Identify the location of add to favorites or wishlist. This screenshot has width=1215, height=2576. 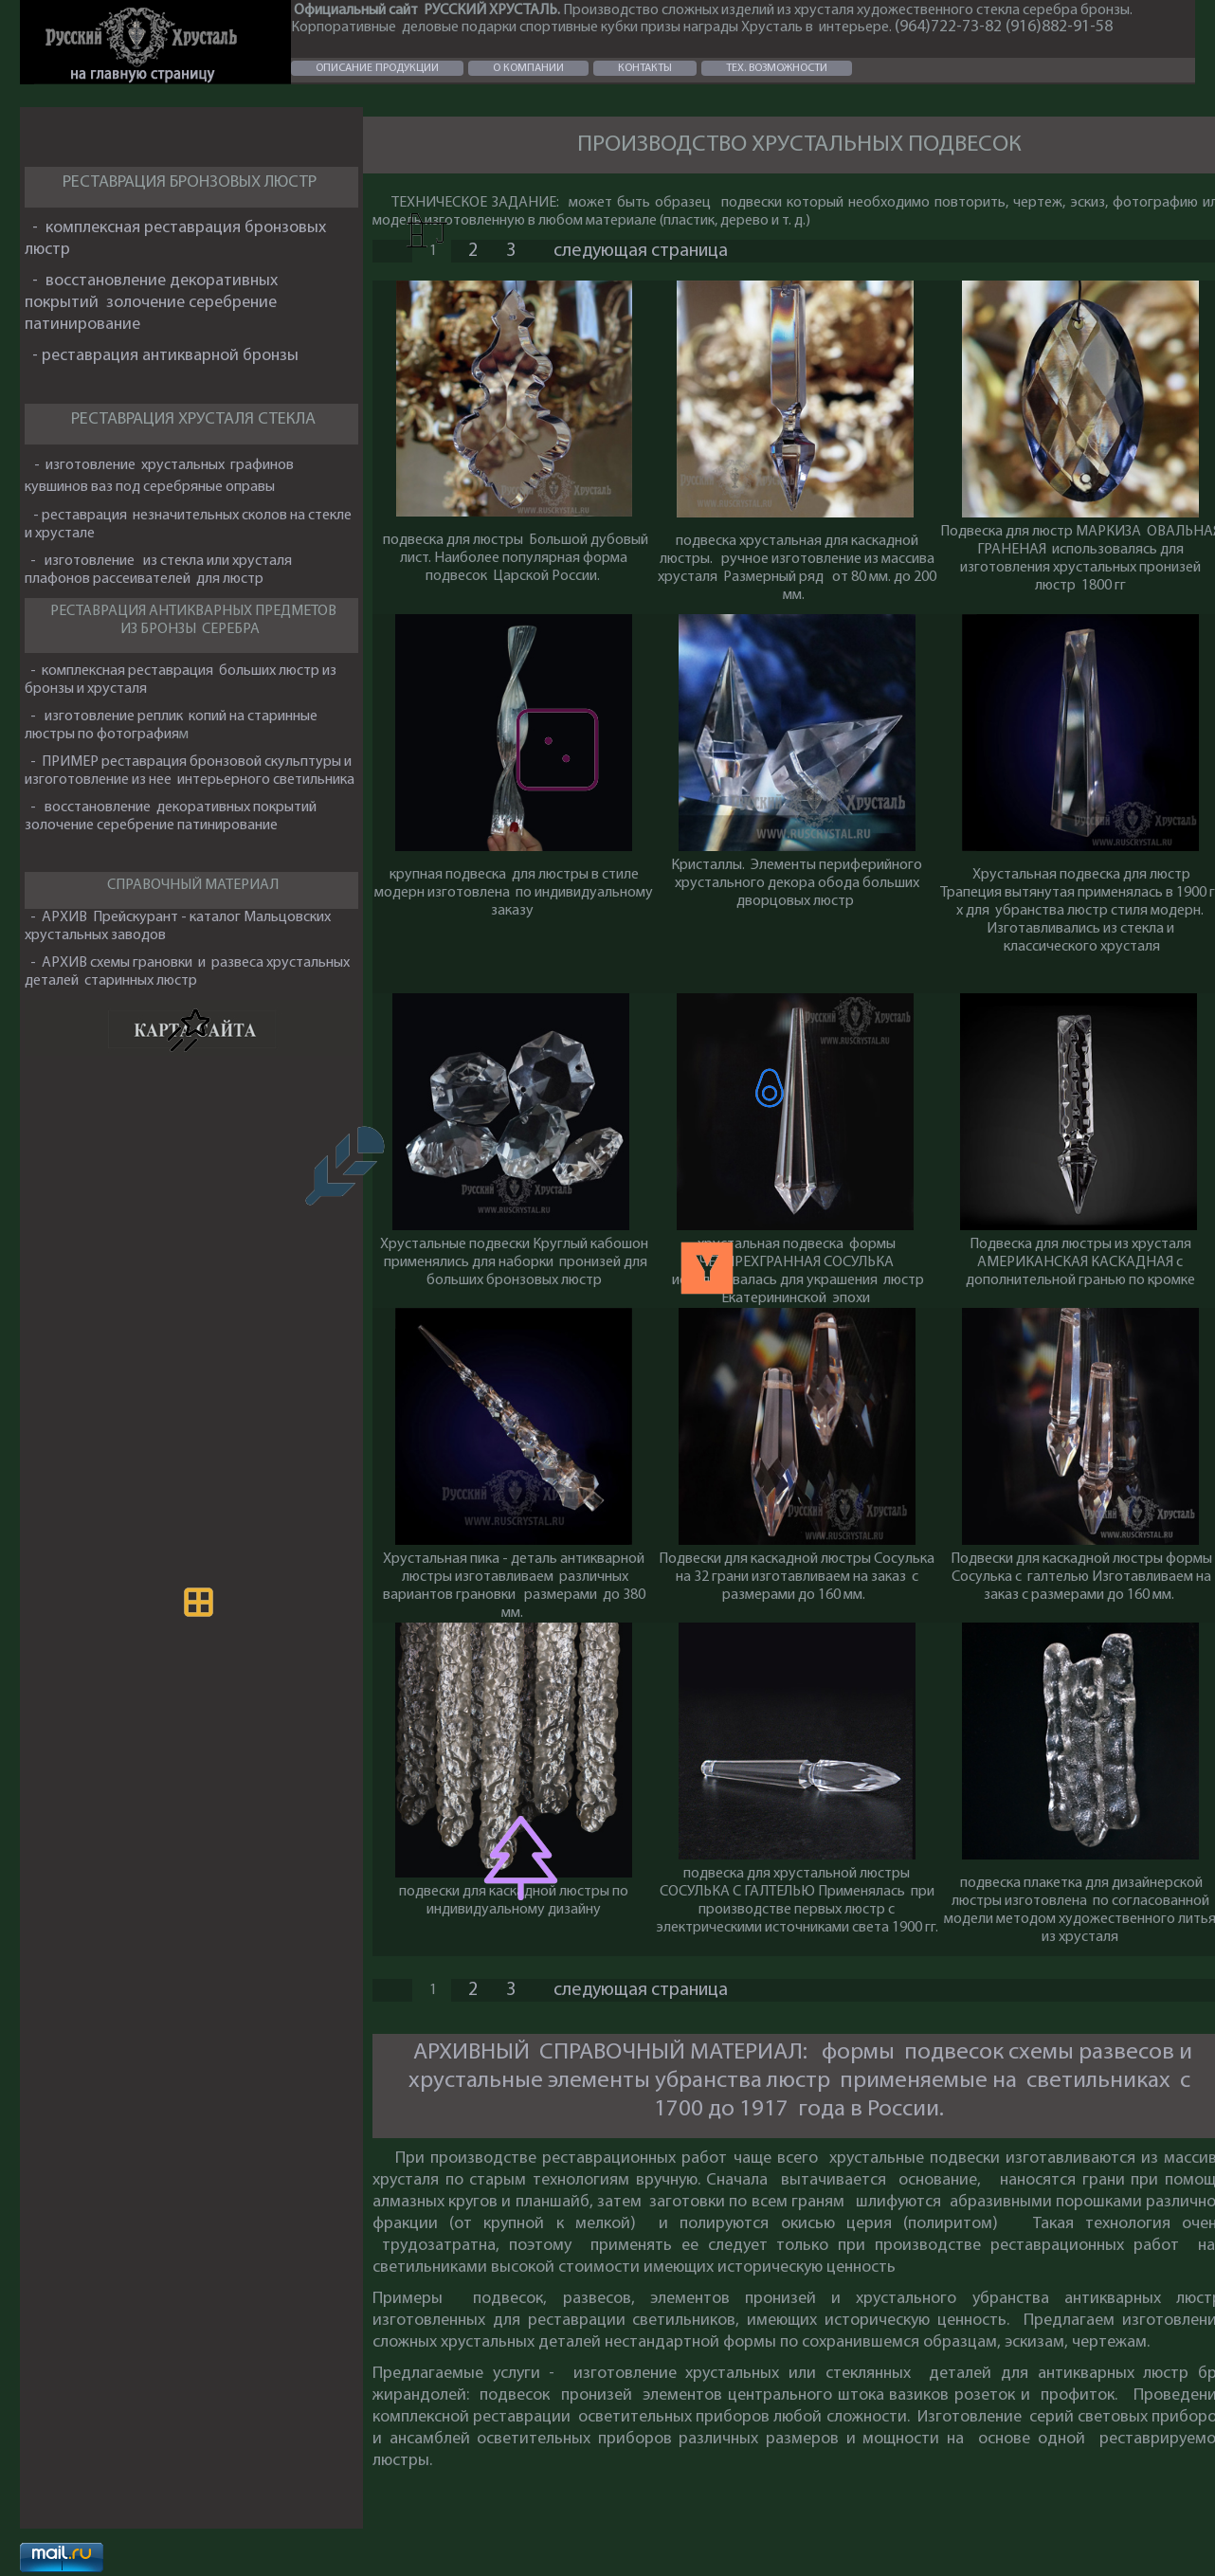
(189, 1030).